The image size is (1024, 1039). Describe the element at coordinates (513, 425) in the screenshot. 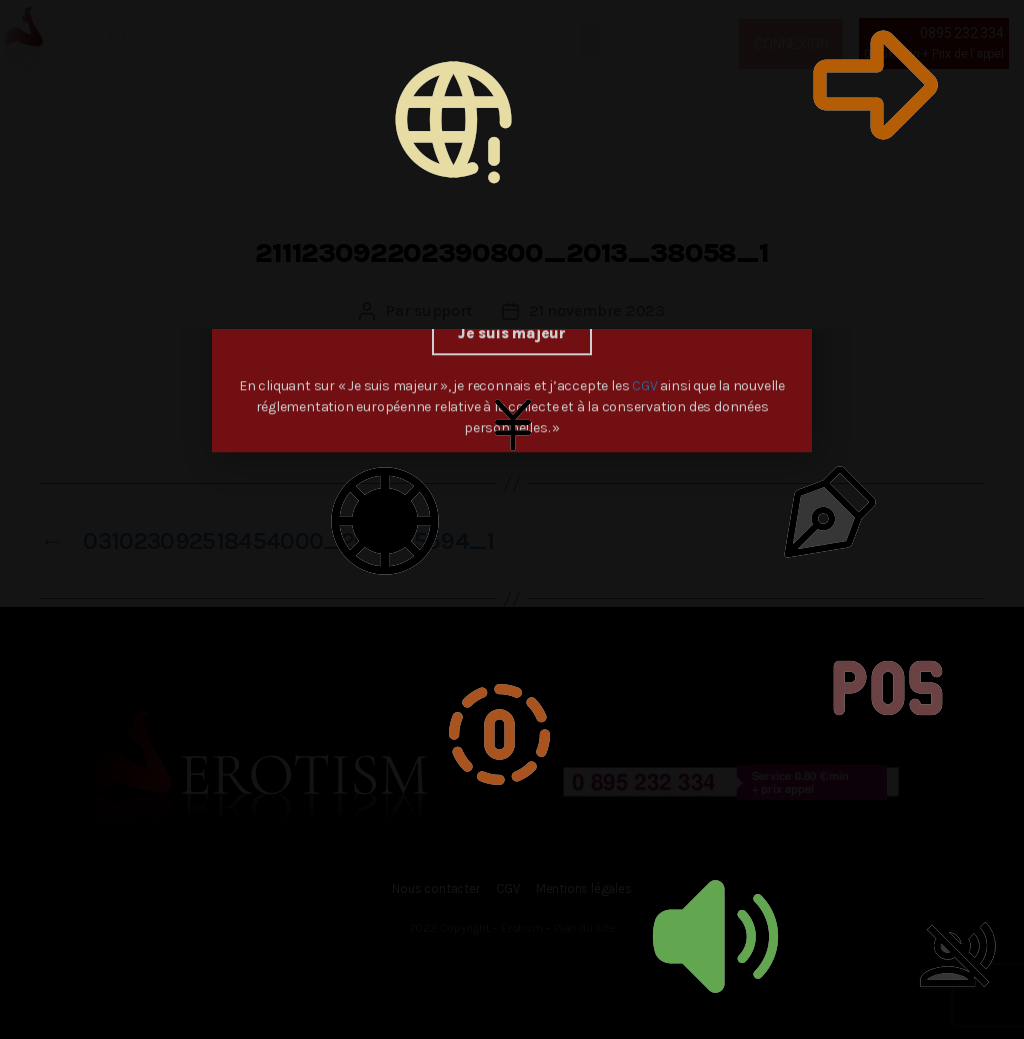

I see `view prices in japanese yen` at that location.